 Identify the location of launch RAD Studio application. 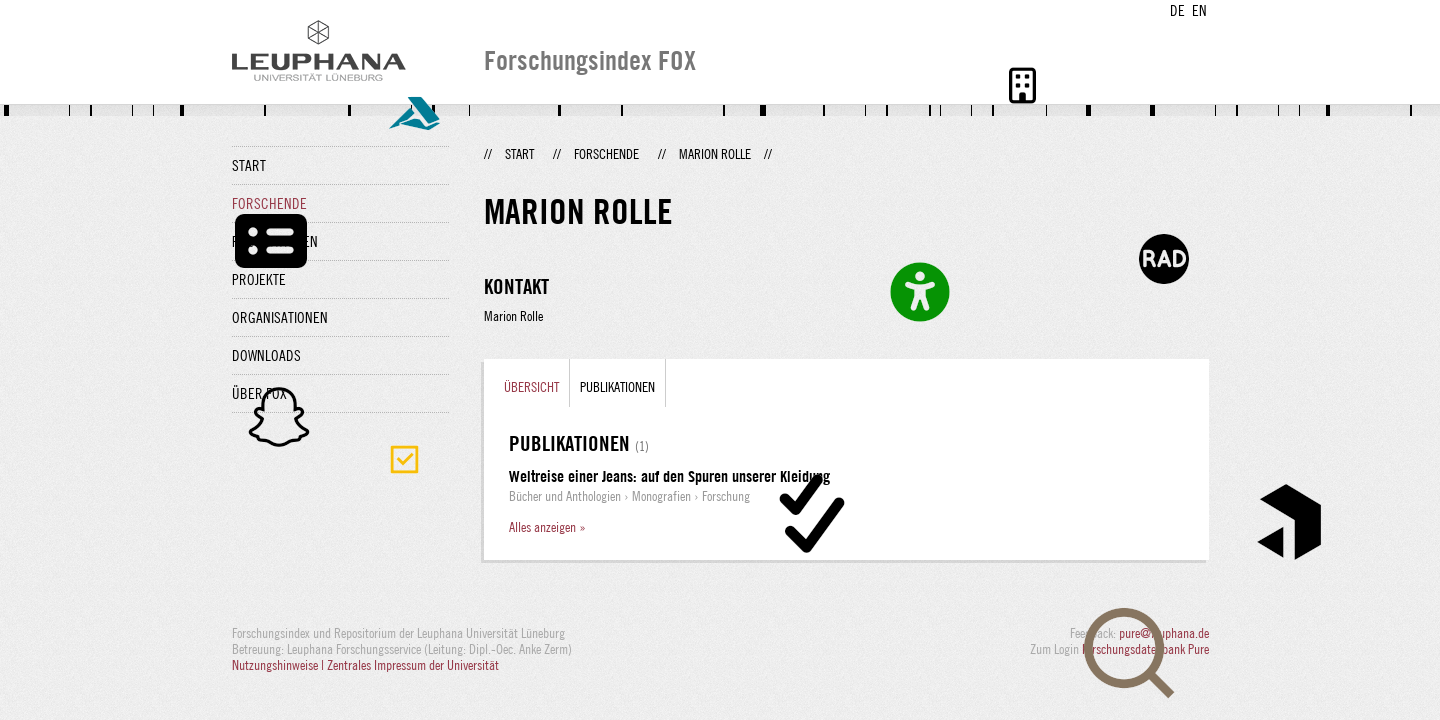
(1164, 259).